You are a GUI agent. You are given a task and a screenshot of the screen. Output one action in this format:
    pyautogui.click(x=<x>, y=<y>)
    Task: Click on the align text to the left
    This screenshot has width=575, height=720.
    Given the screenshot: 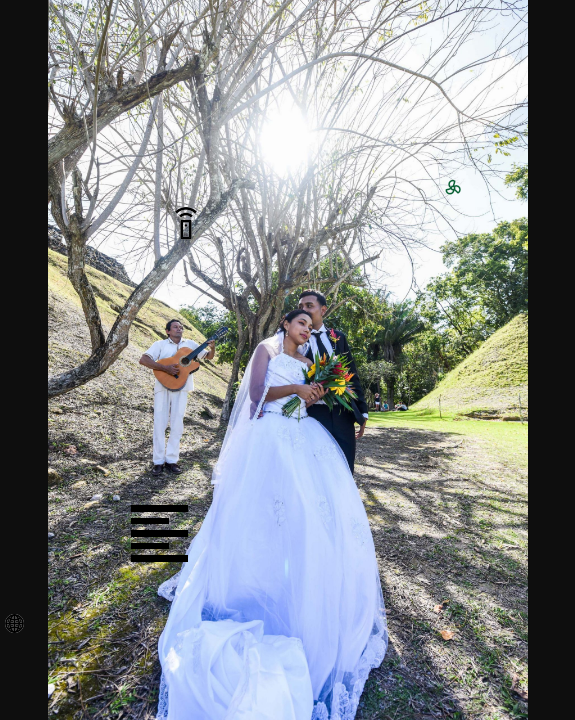 What is the action you would take?
    pyautogui.click(x=159, y=533)
    